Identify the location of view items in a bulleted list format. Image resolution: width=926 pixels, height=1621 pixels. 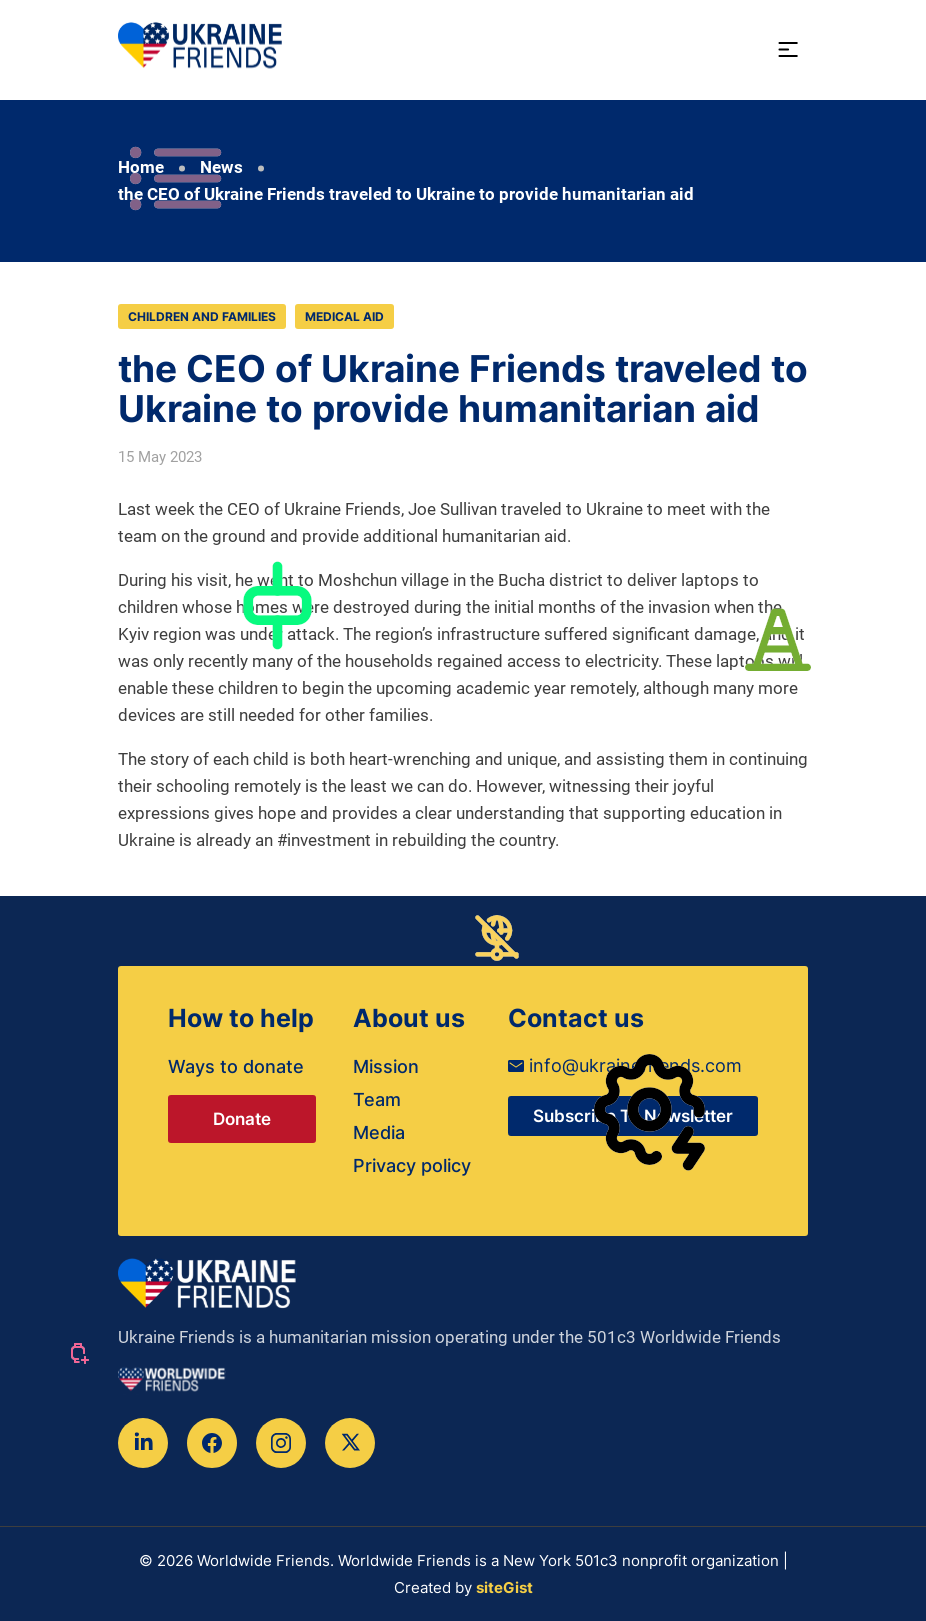
(176, 178).